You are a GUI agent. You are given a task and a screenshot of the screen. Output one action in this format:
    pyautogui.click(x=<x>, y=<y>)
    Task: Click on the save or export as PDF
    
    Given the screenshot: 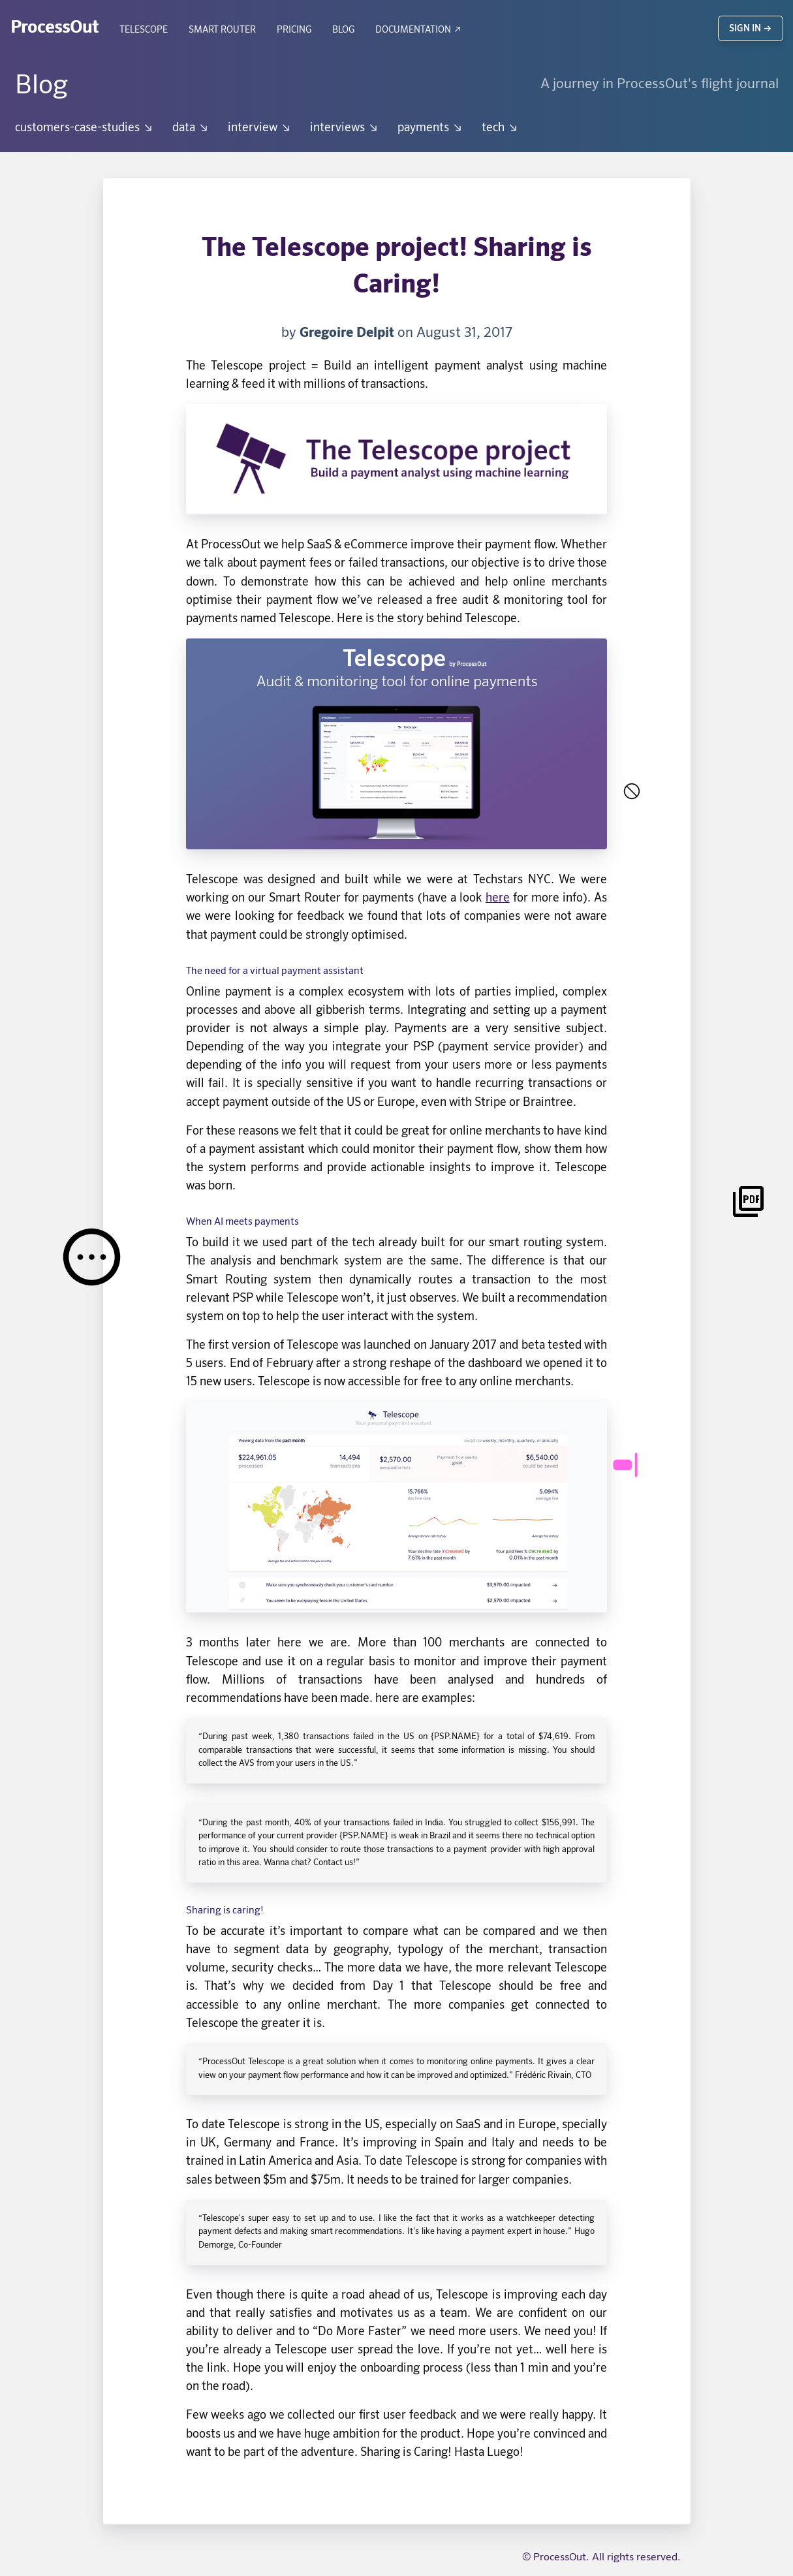 What is the action you would take?
    pyautogui.click(x=748, y=1201)
    